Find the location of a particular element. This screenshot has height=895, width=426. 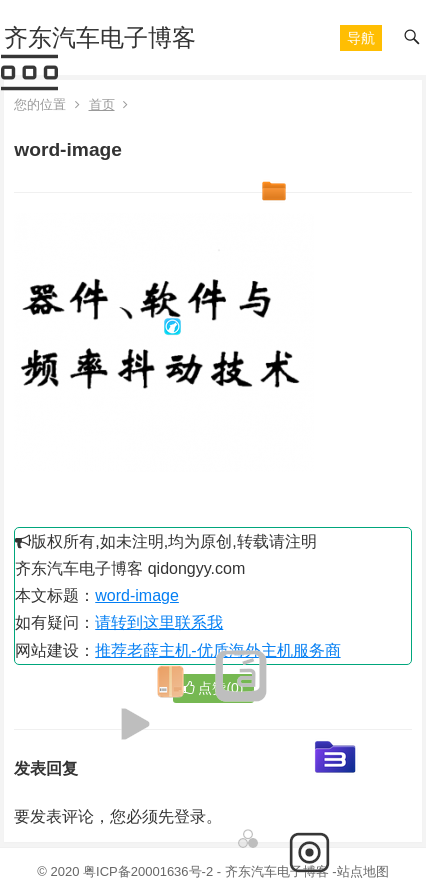

open librewolf browser is located at coordinates (172, 326).